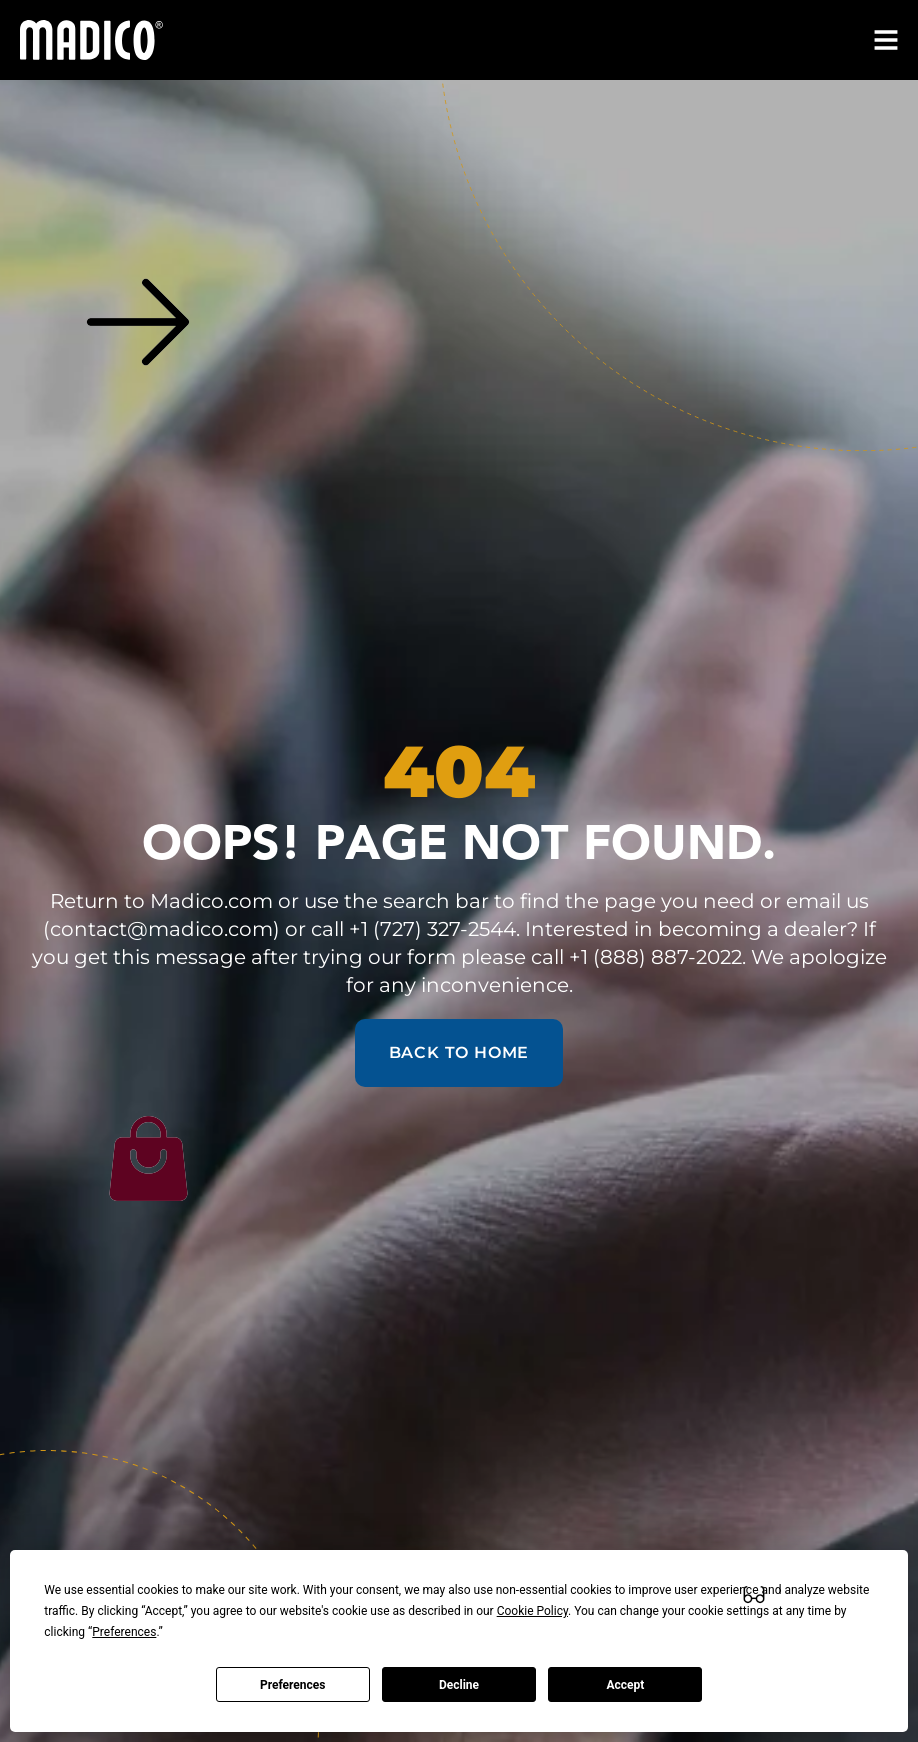  I want to click on navigate to the next item or page, so click(138, 322).